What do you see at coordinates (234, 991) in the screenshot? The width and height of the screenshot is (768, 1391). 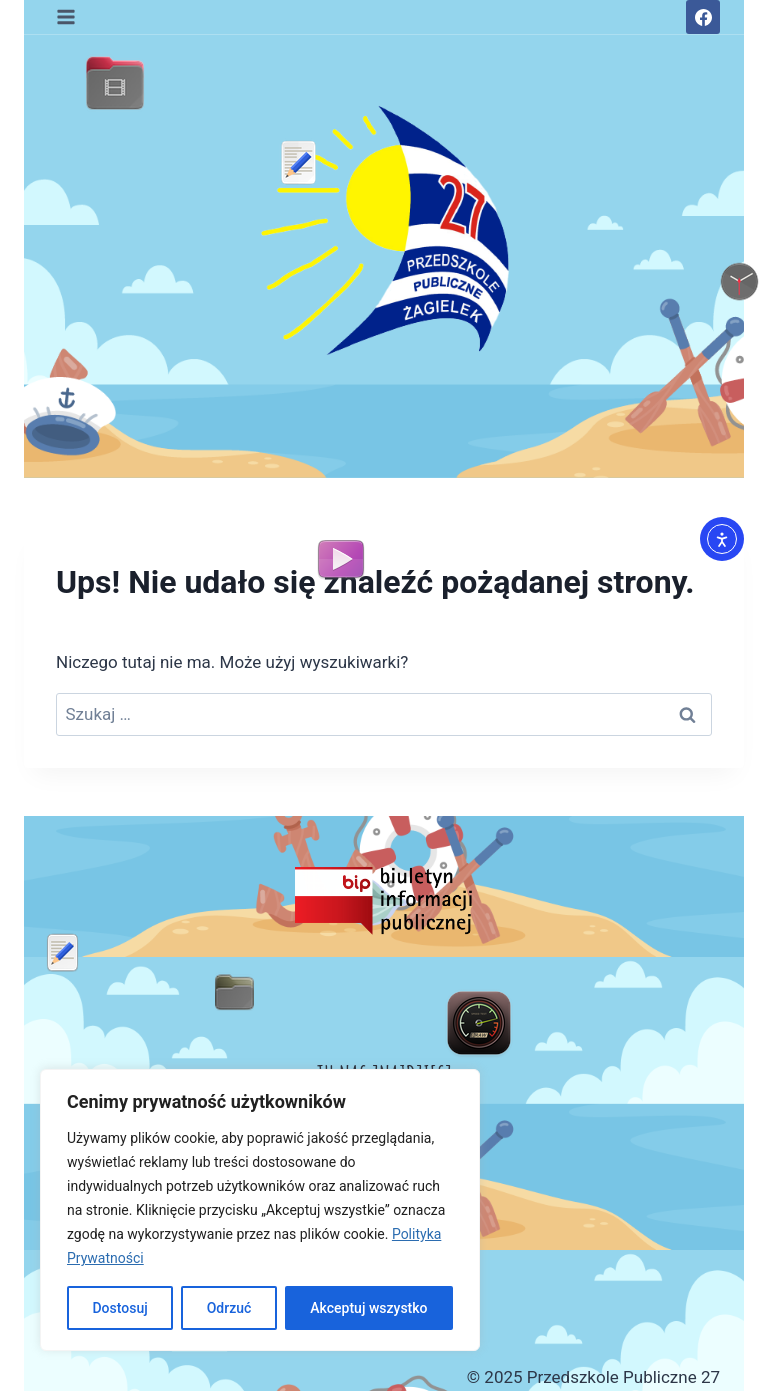 I see `indicates a folder is currently open or expanded` at bounding box center [234, 991].